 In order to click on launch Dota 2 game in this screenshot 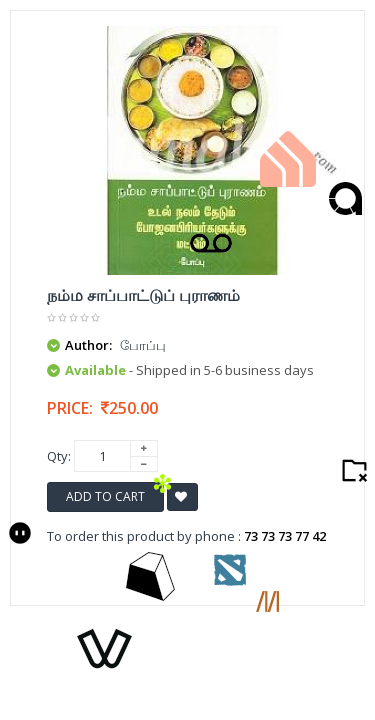, I will do `click(230, 570)`.